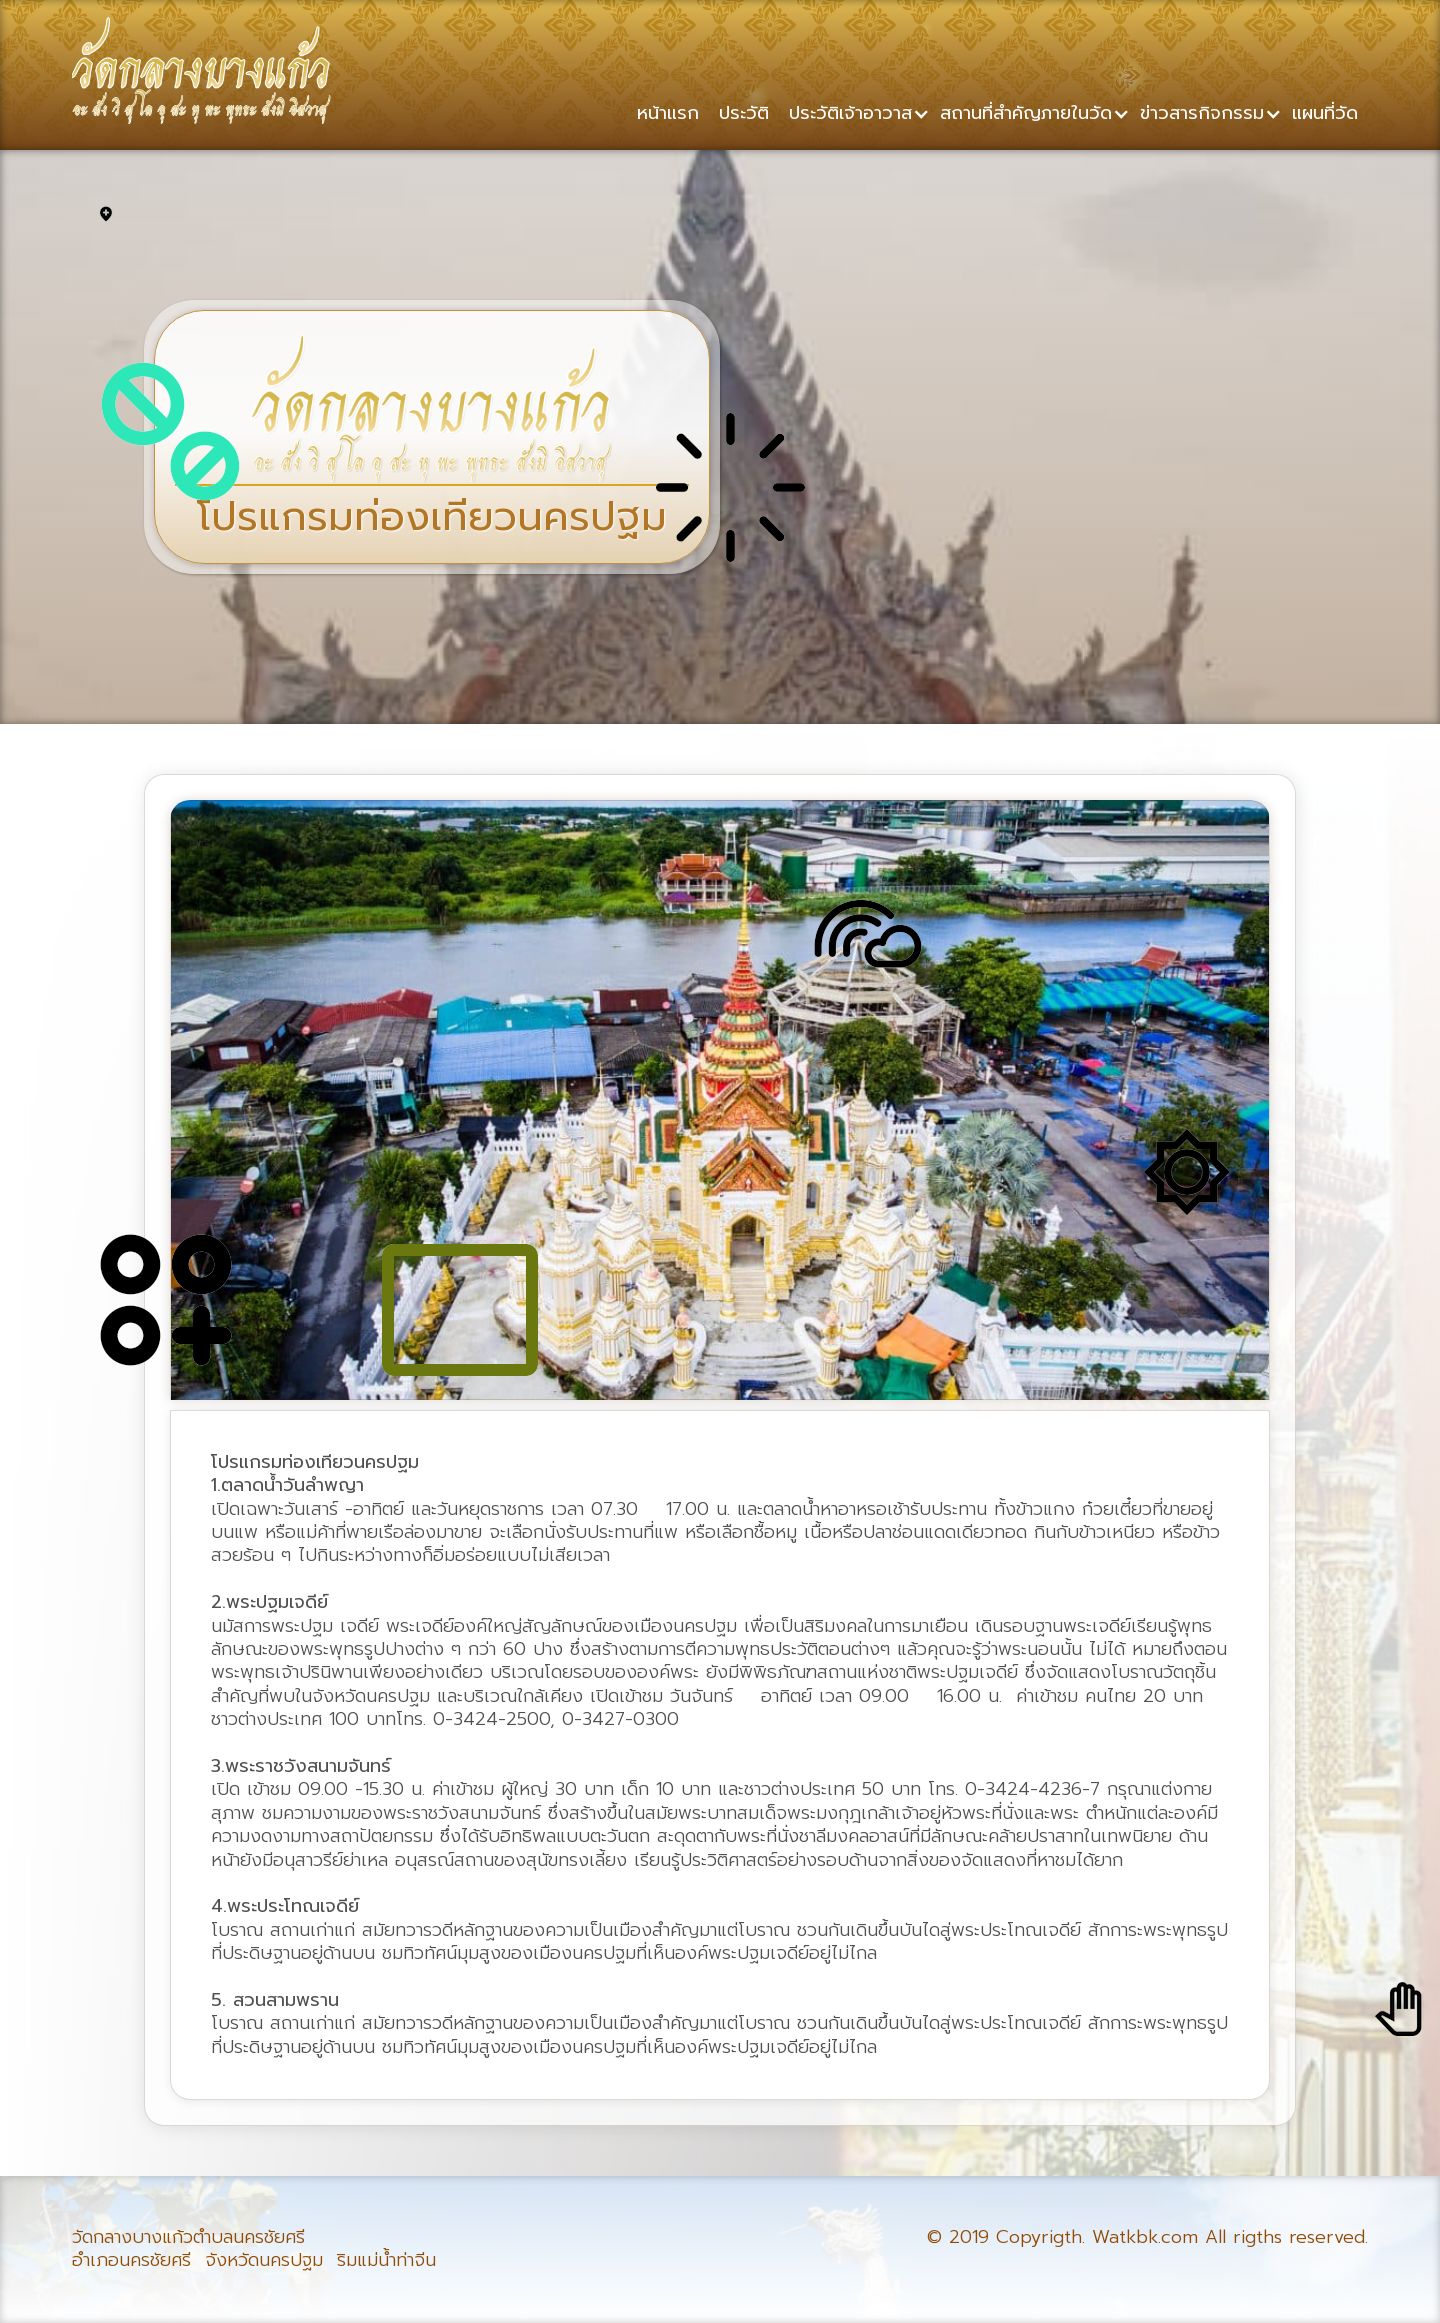 The height and width of the screenshot is (2323, 1440). What do you see at coordinates (1399, 2009) in the screenshot?
I see `stop or pause an action` at bounding box center [1399, 2009].